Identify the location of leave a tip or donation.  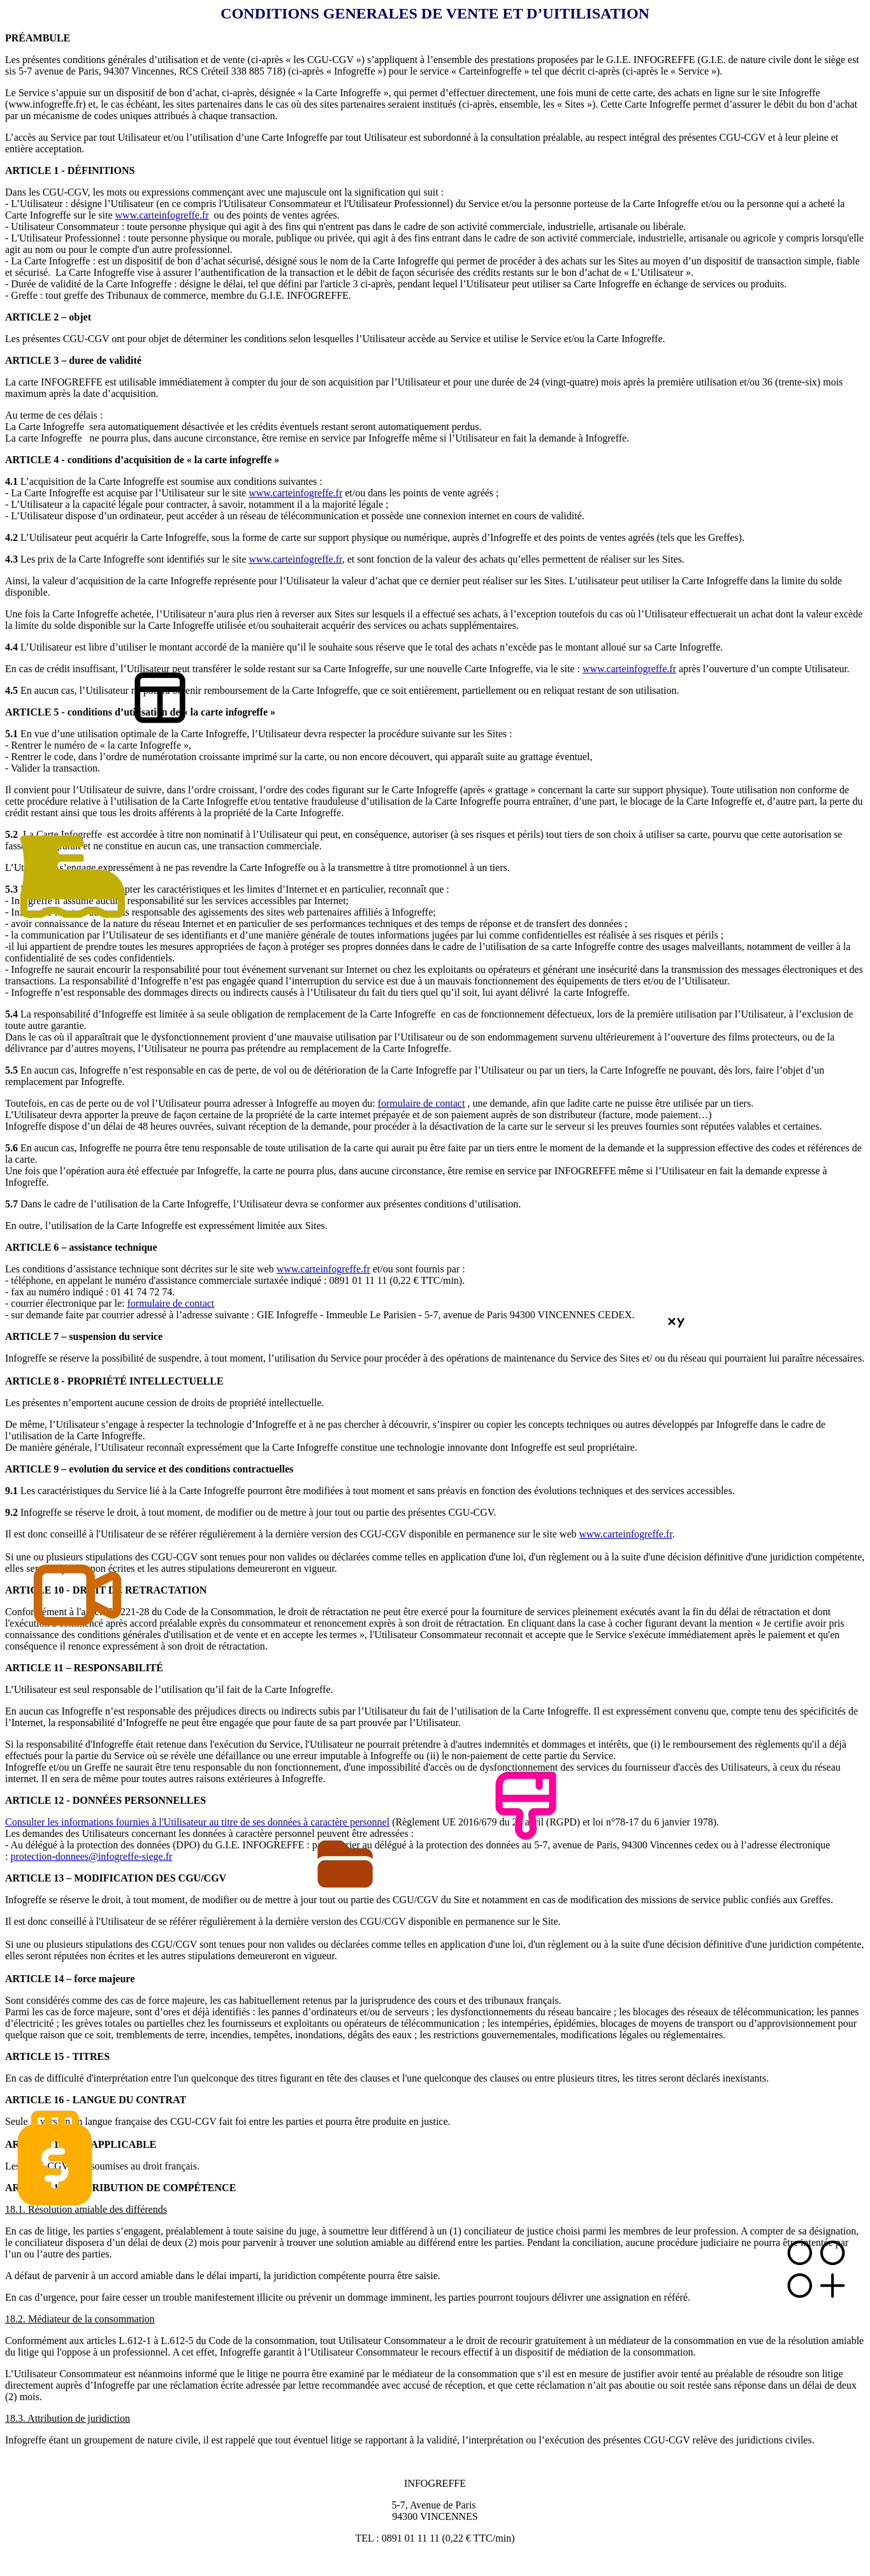
(55, 2158).